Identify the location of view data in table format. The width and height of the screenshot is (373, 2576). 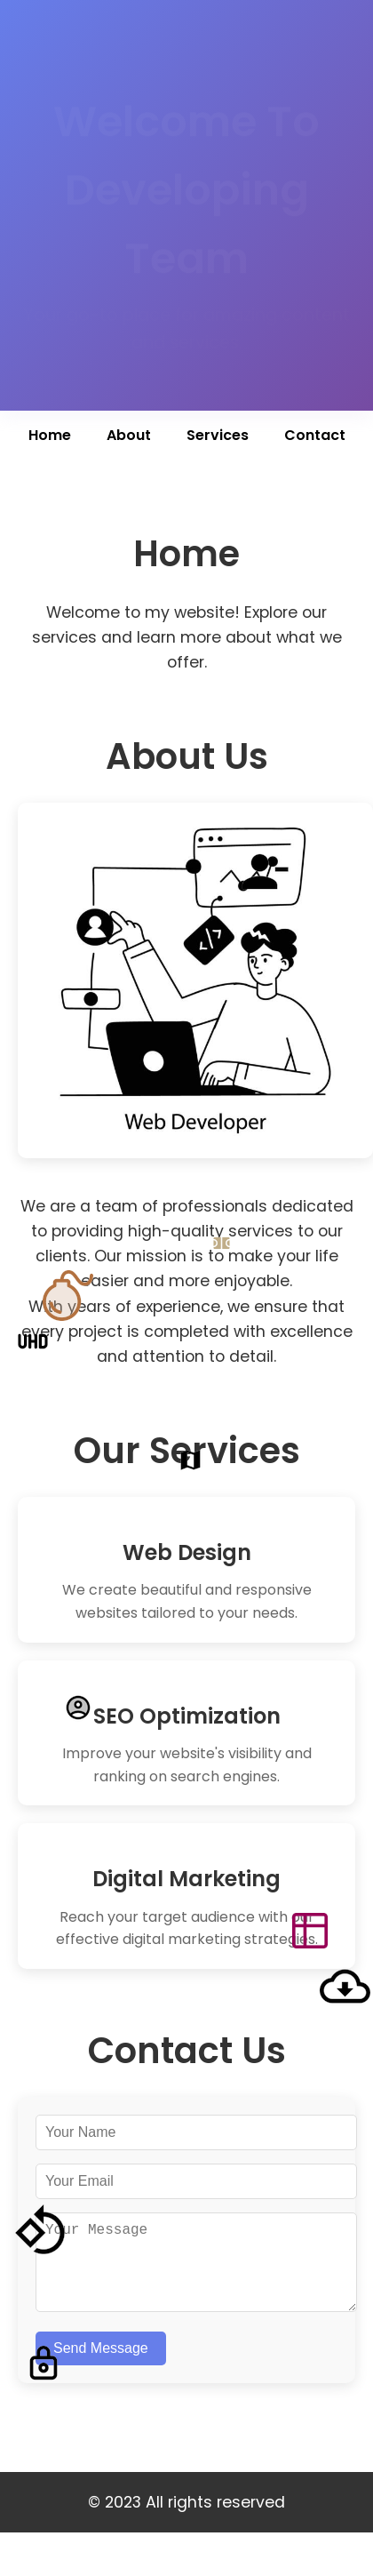
(310, 1931).